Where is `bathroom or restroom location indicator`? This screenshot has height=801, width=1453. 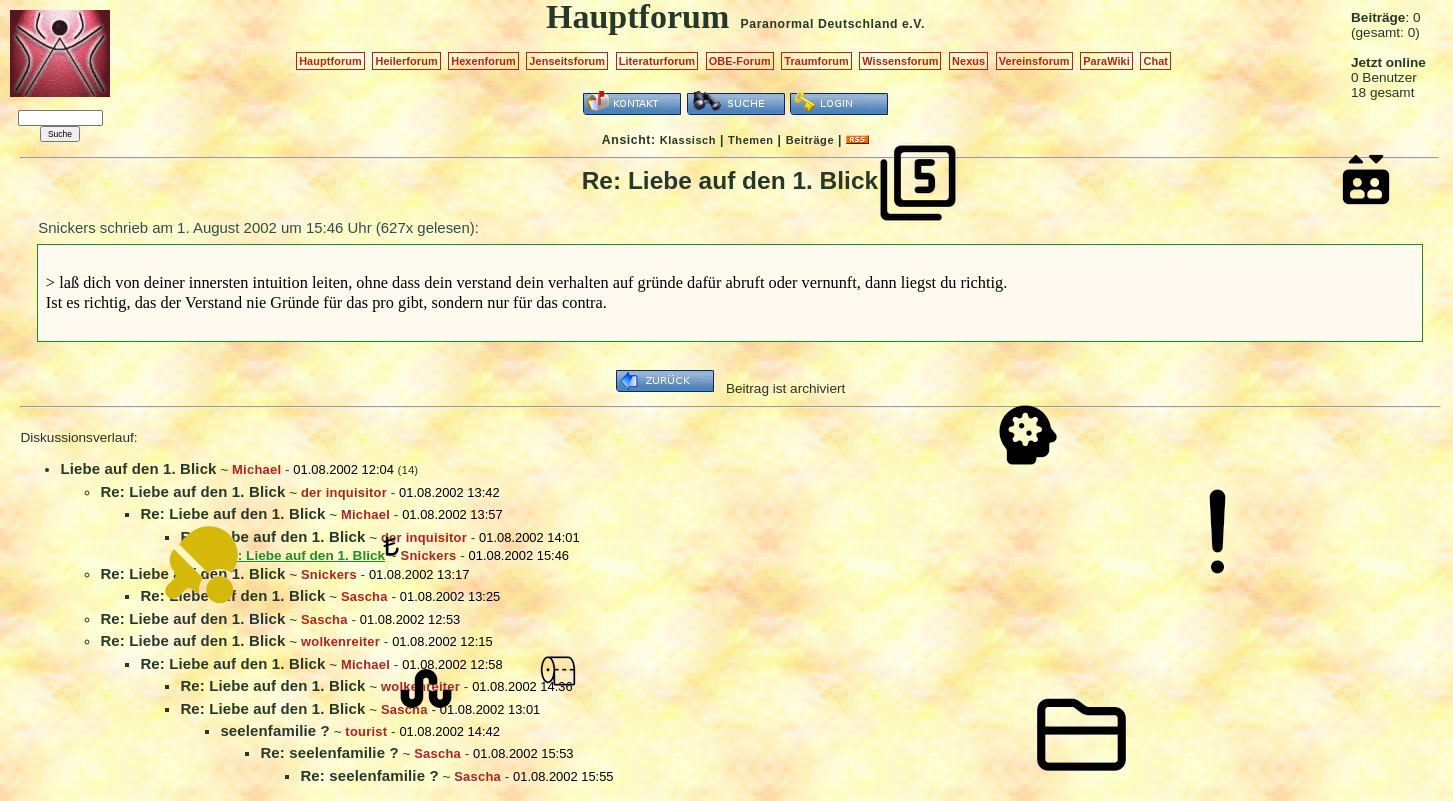
bathroom or restroom location indicator is located at coordinates (558, 671).